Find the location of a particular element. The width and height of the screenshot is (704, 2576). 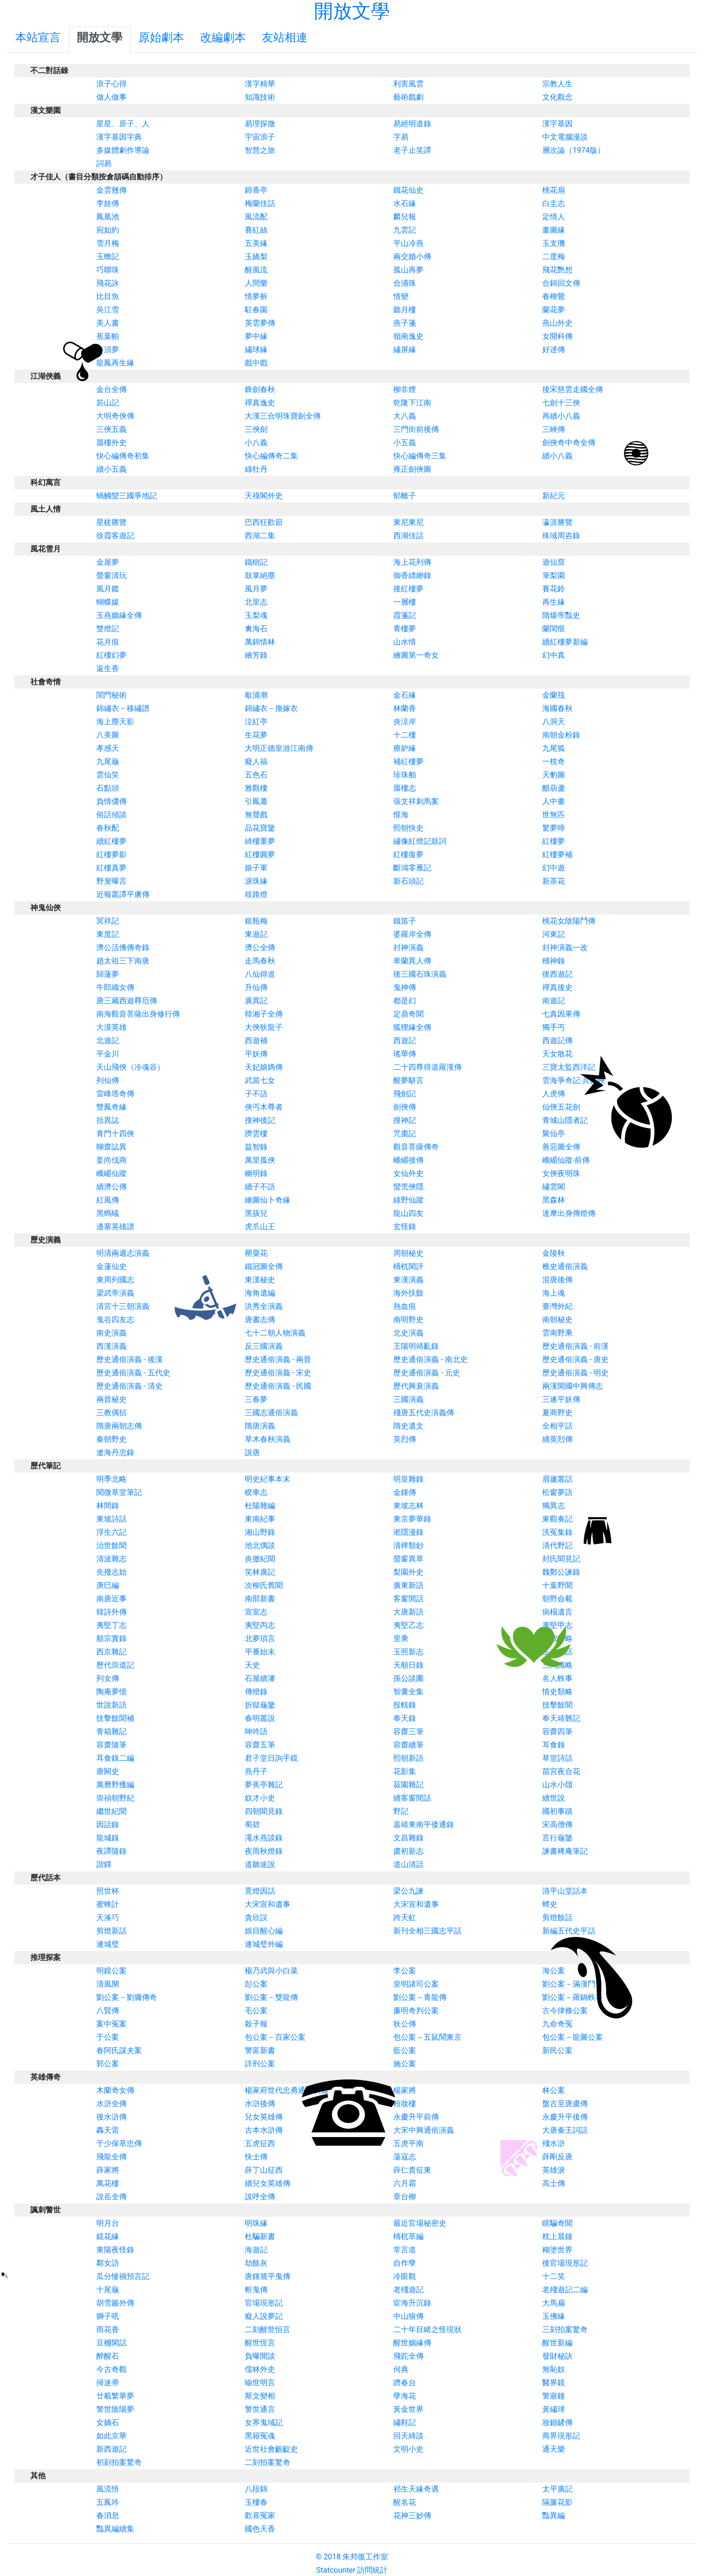

indicates medication dosage or liquid medicine is located at coordinates (83, 361).